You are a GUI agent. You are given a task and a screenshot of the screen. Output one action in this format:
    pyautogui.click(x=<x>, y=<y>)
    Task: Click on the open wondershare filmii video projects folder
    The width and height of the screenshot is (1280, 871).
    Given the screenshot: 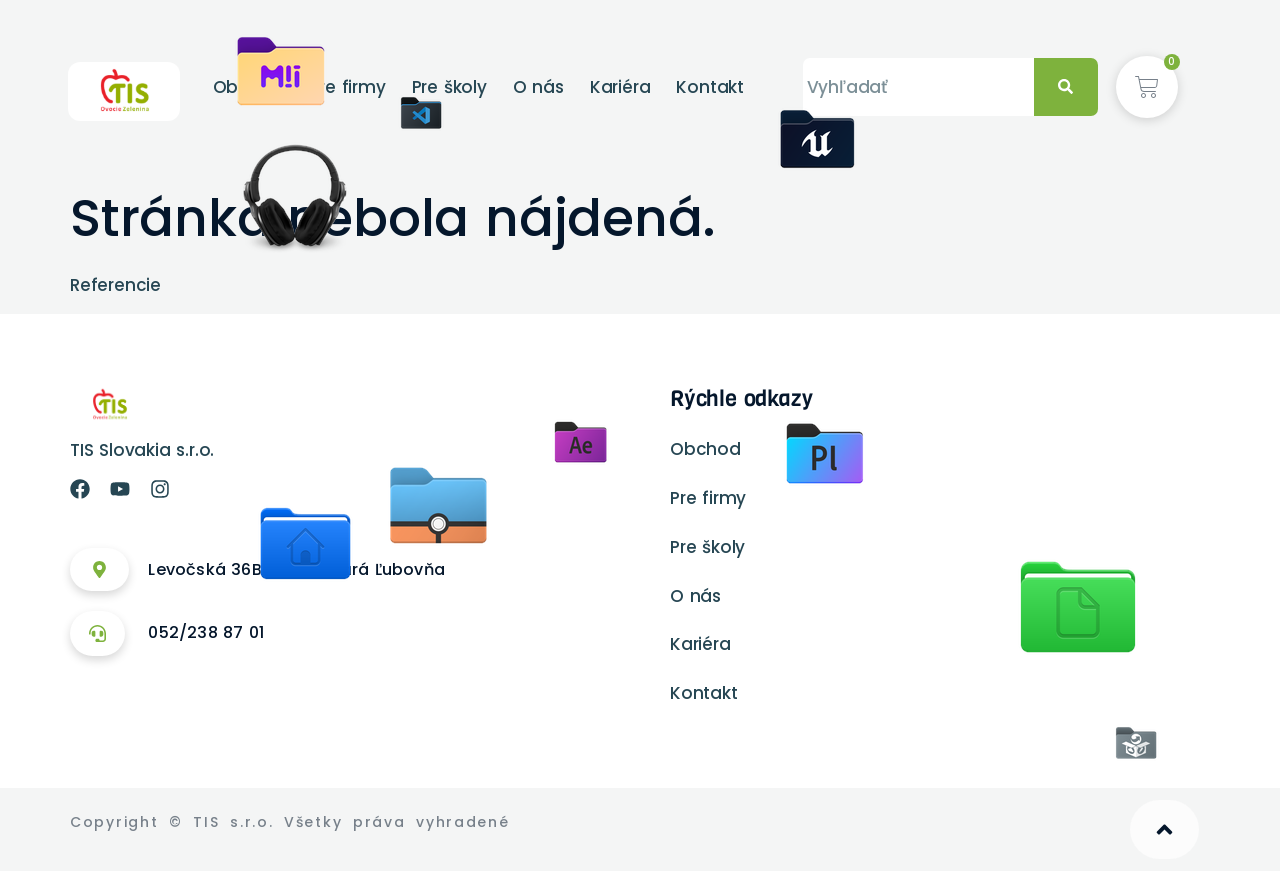 What is the action you would take?
    pyautogui.click(x=280, y=73)
    